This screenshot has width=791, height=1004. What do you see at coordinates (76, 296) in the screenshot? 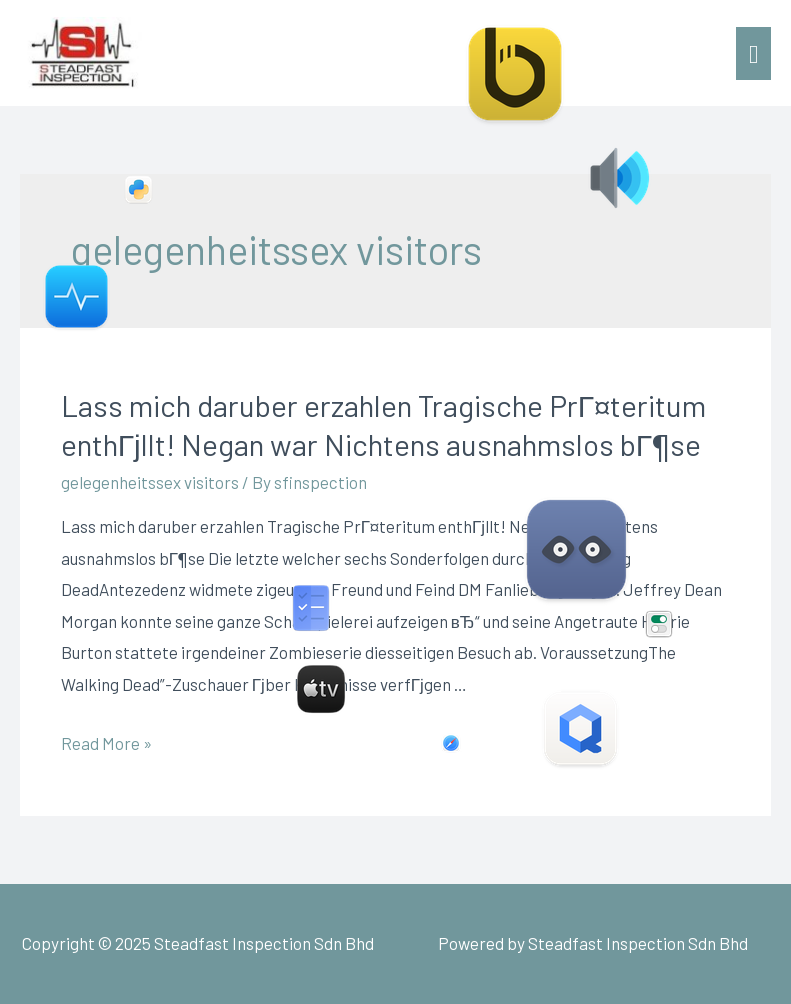
I see `open wxcas network statistics monitor` at bounding box center [76, 296].